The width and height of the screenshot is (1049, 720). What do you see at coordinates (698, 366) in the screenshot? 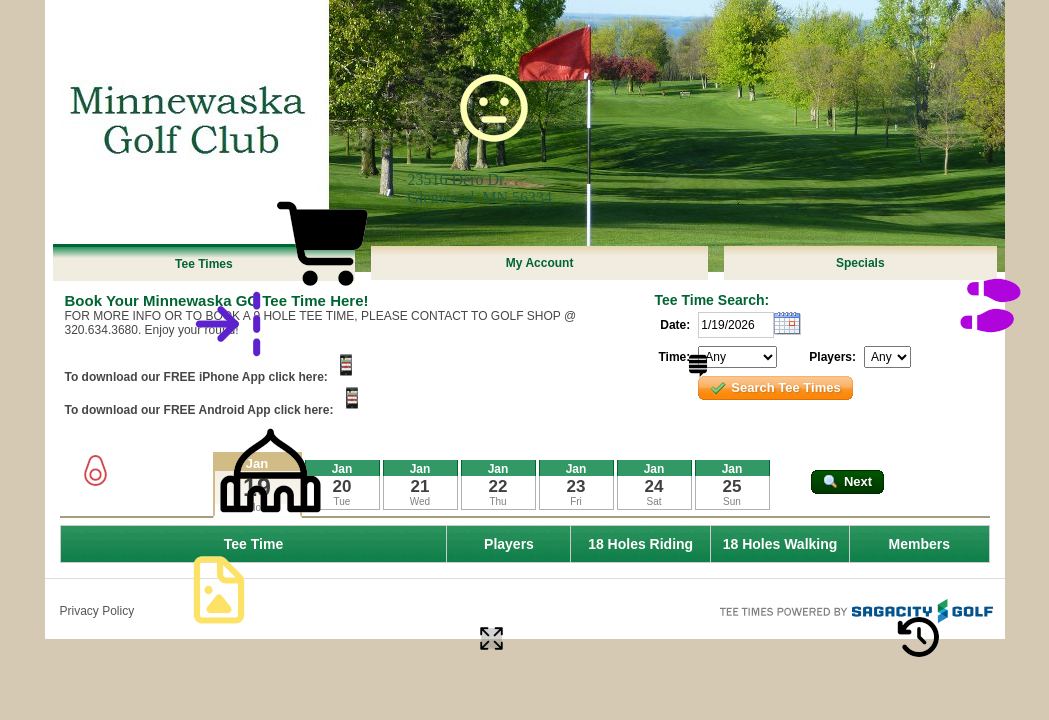
I see `stack exchange logo` at bounding box center [698, 366].